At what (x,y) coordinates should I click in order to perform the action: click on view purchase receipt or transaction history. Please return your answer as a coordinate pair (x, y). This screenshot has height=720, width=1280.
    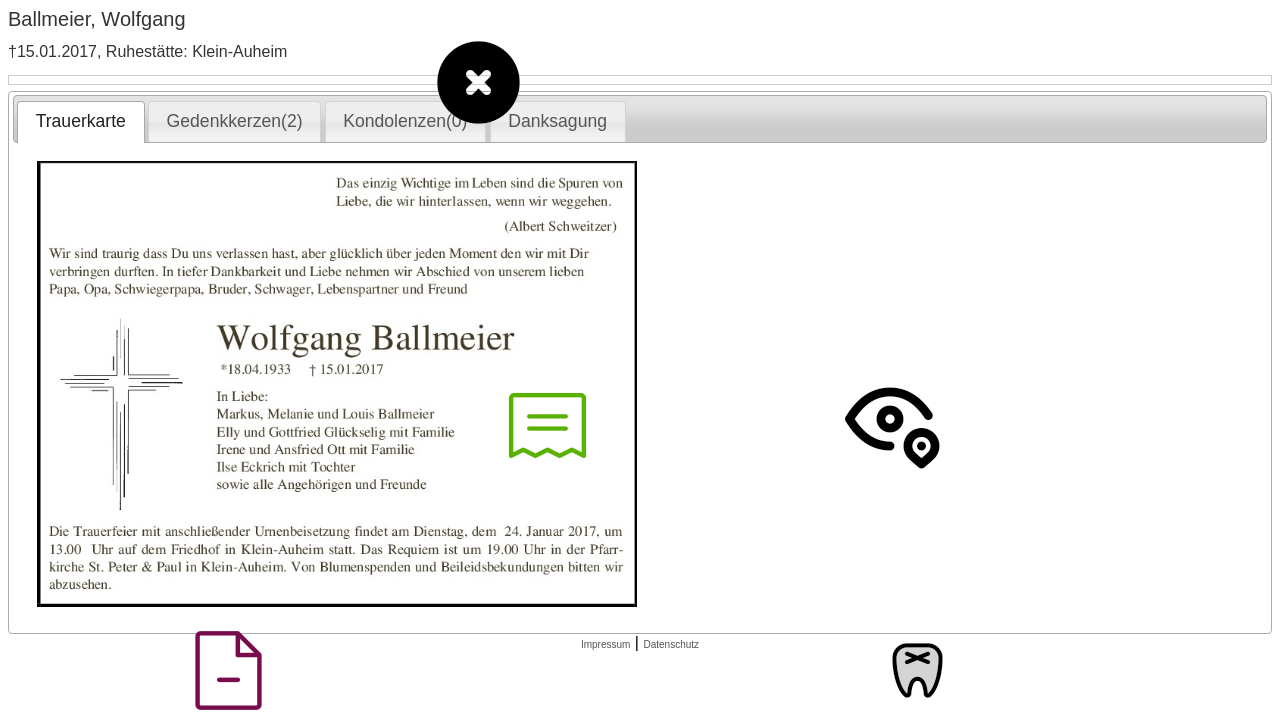
    Looking at the image, I should click on (547, 425).